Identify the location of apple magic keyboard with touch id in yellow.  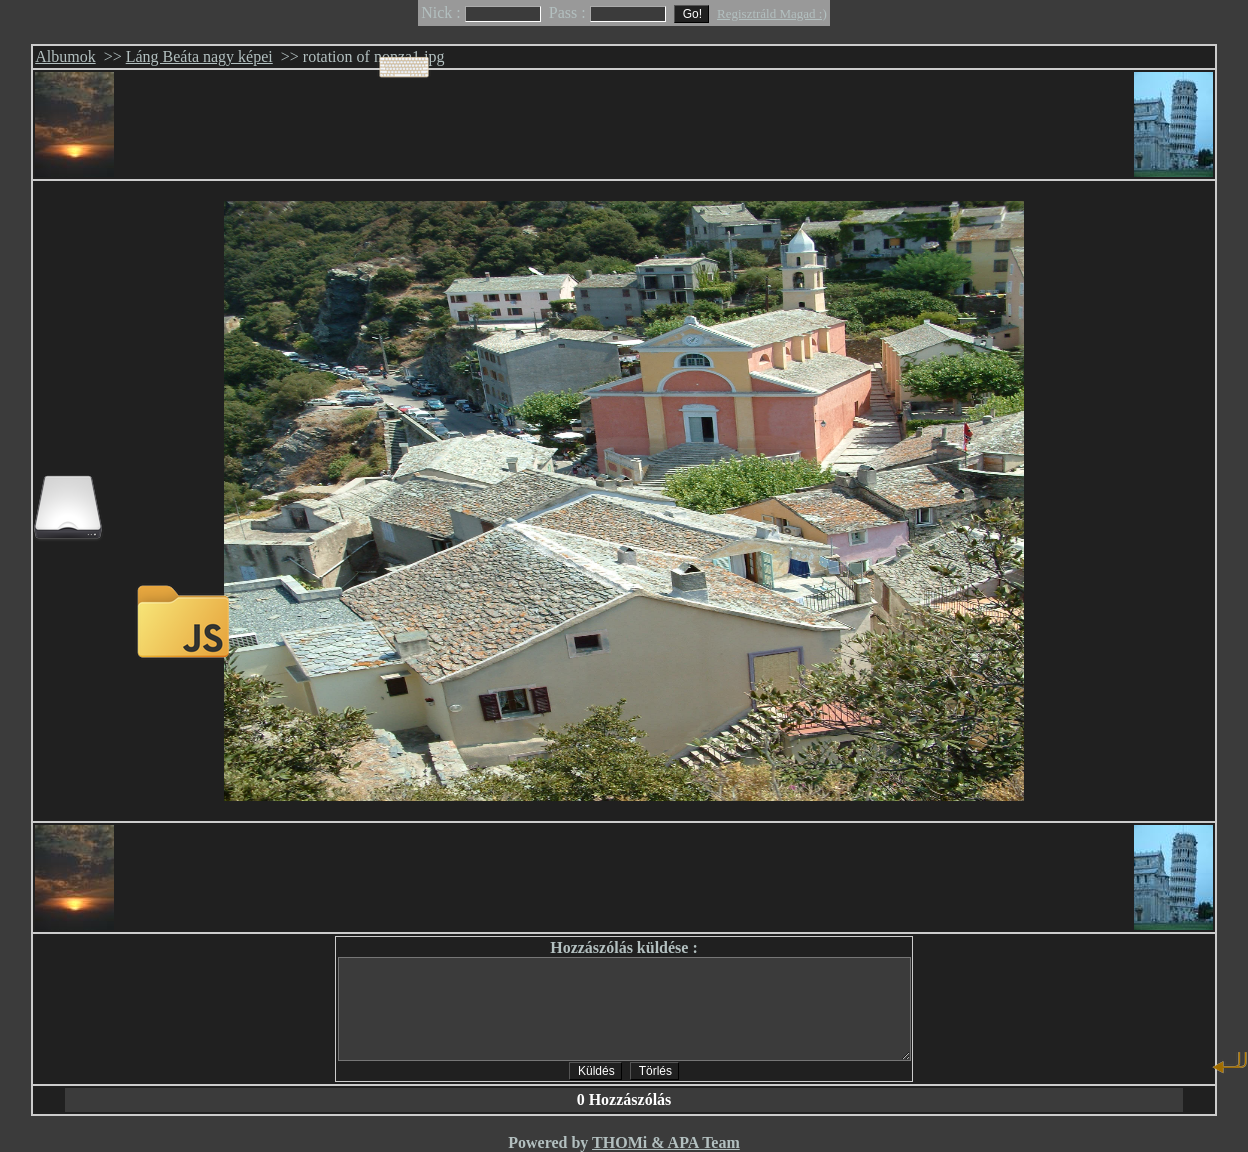
(404, 67).